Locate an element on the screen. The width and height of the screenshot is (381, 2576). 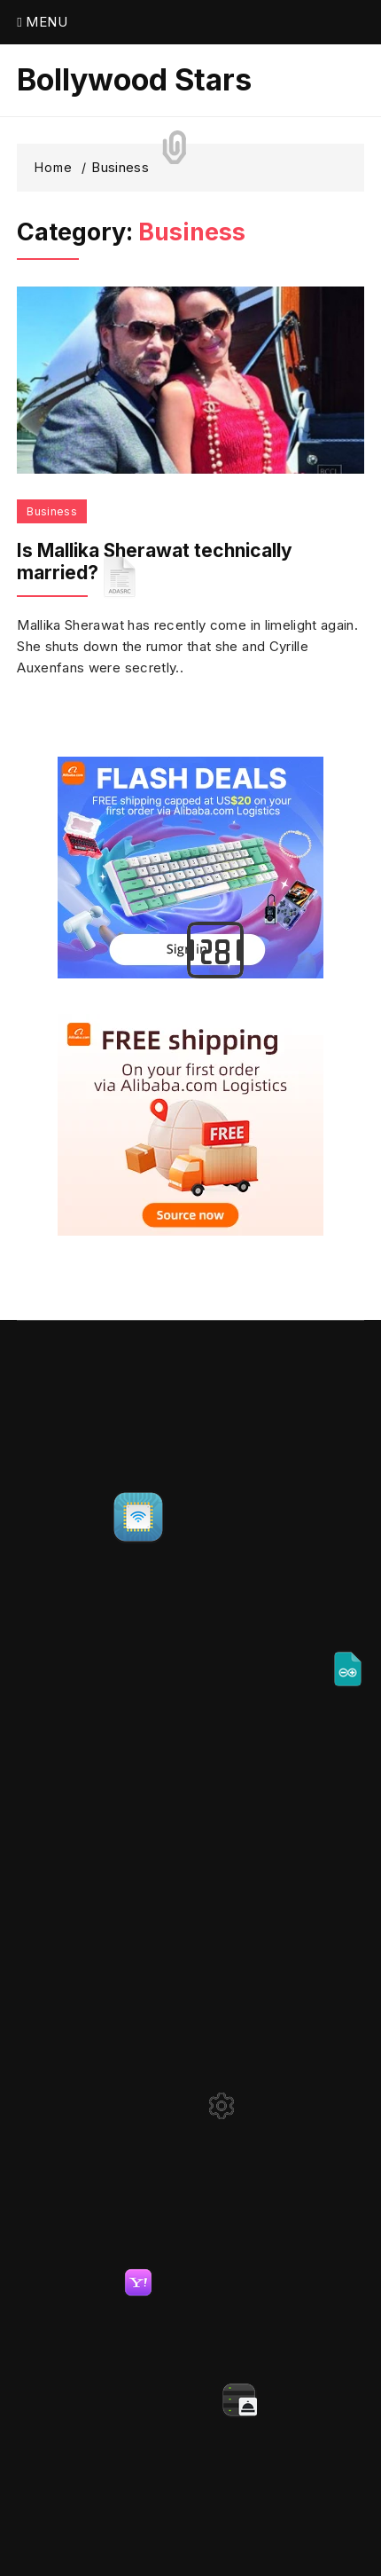
access system settings is located at coordinates (222, 2106).